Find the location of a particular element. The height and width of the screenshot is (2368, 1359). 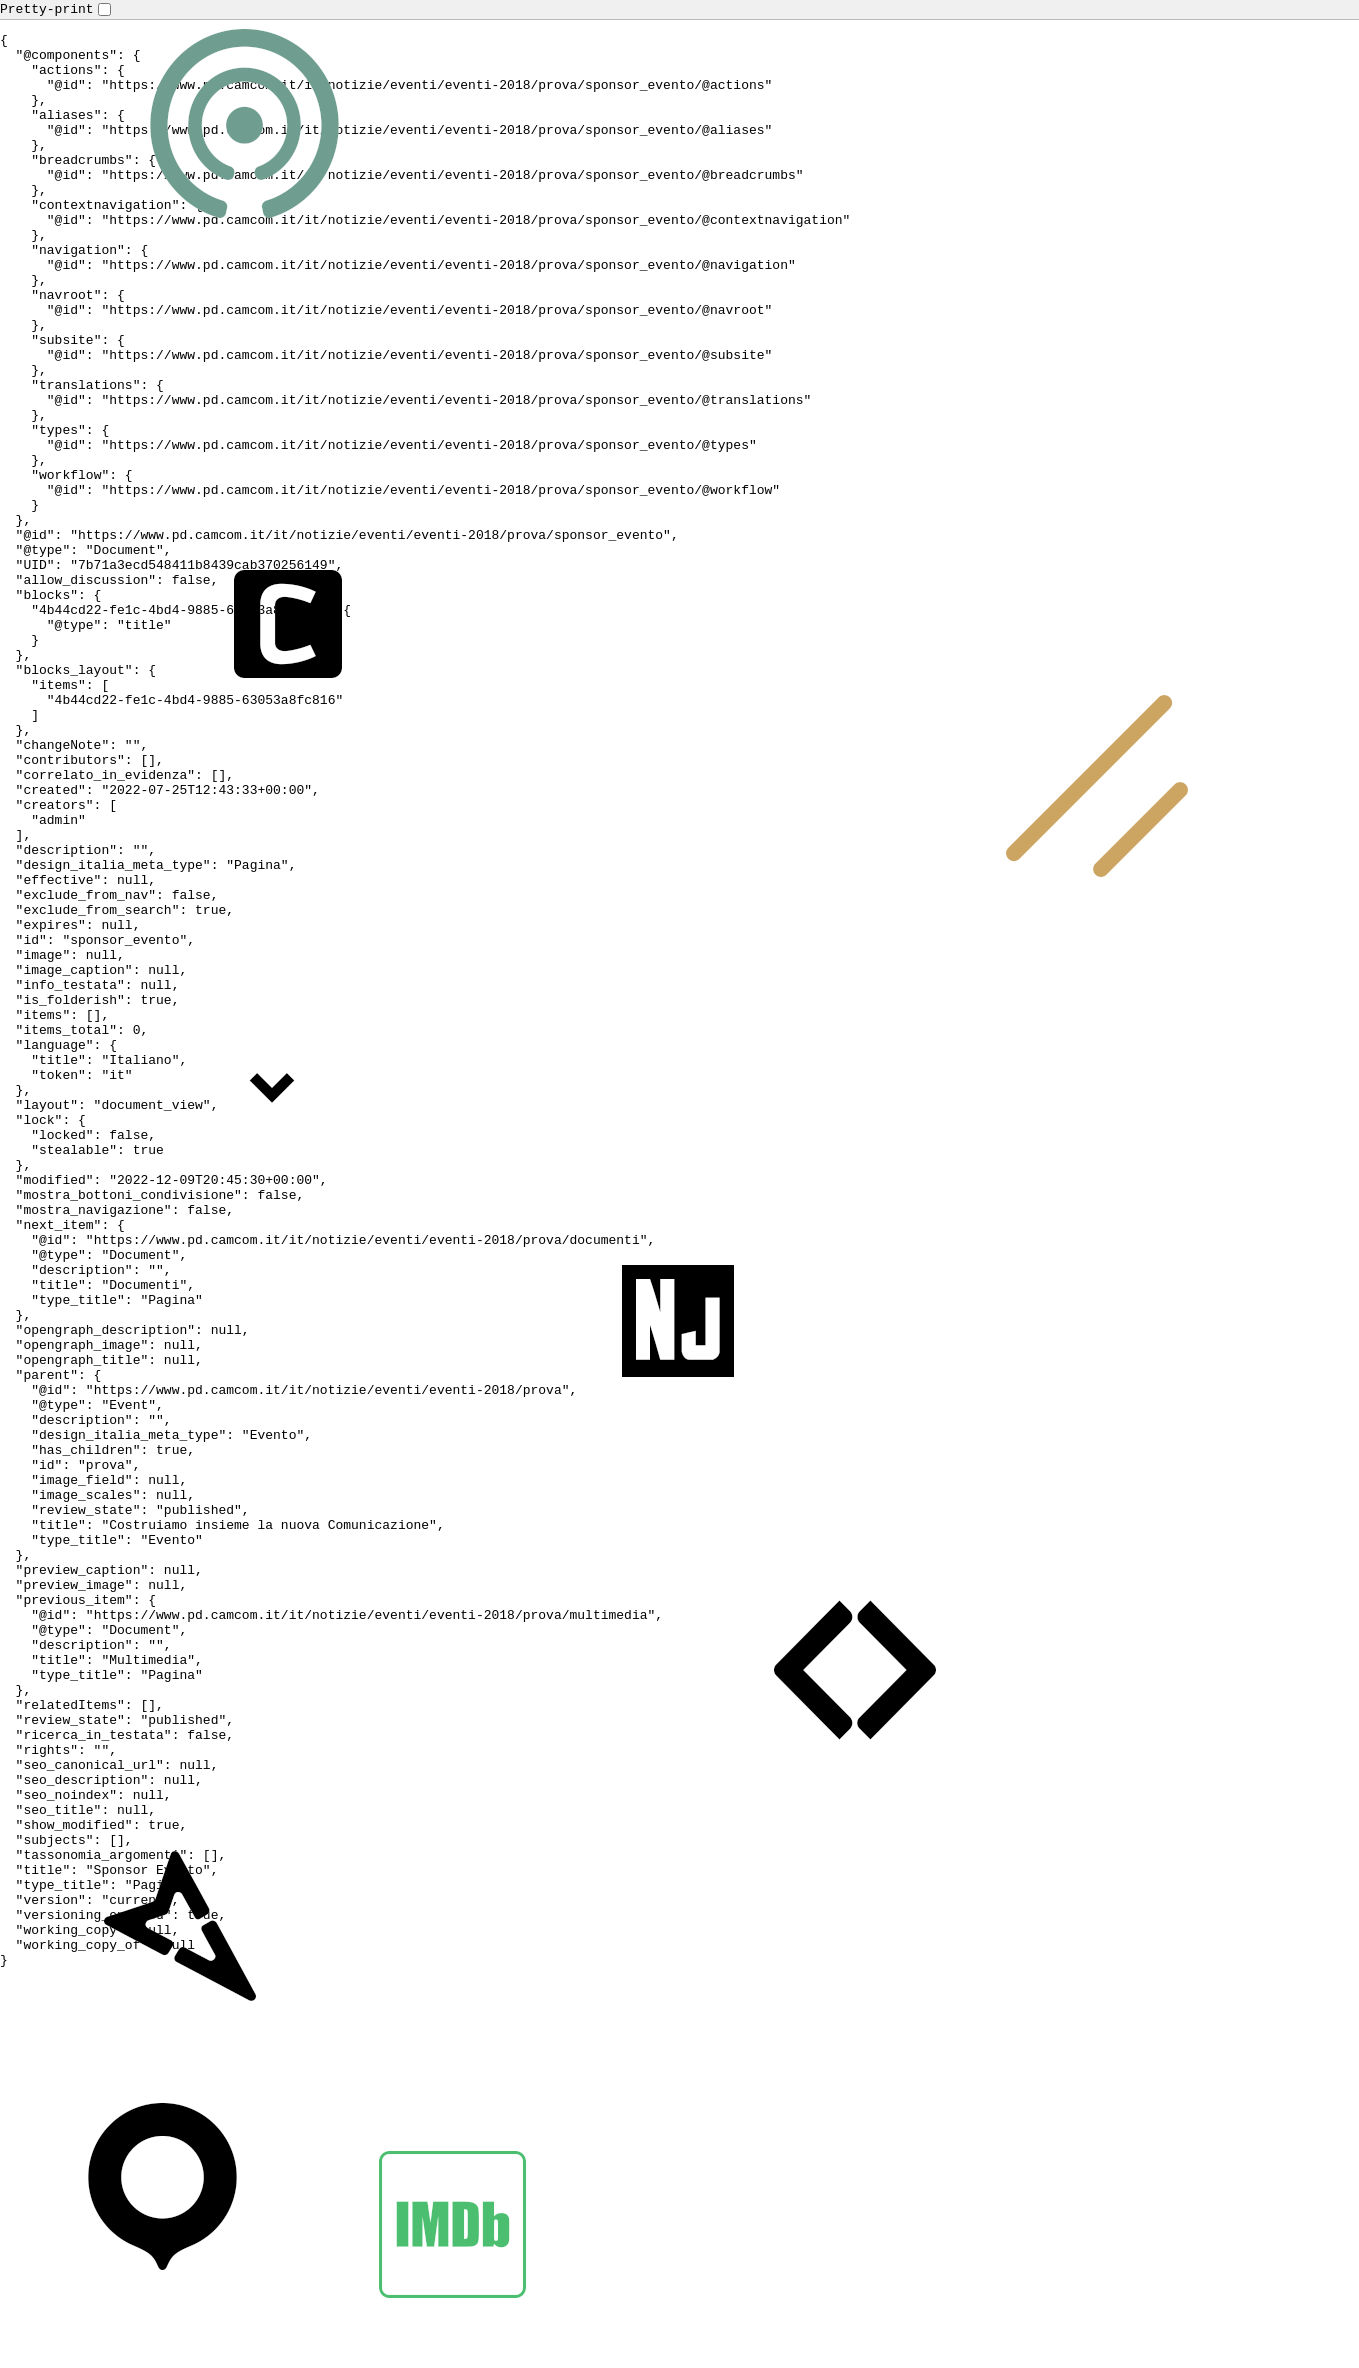

expand a dropdown menu is located at coordinates (272, 1087).